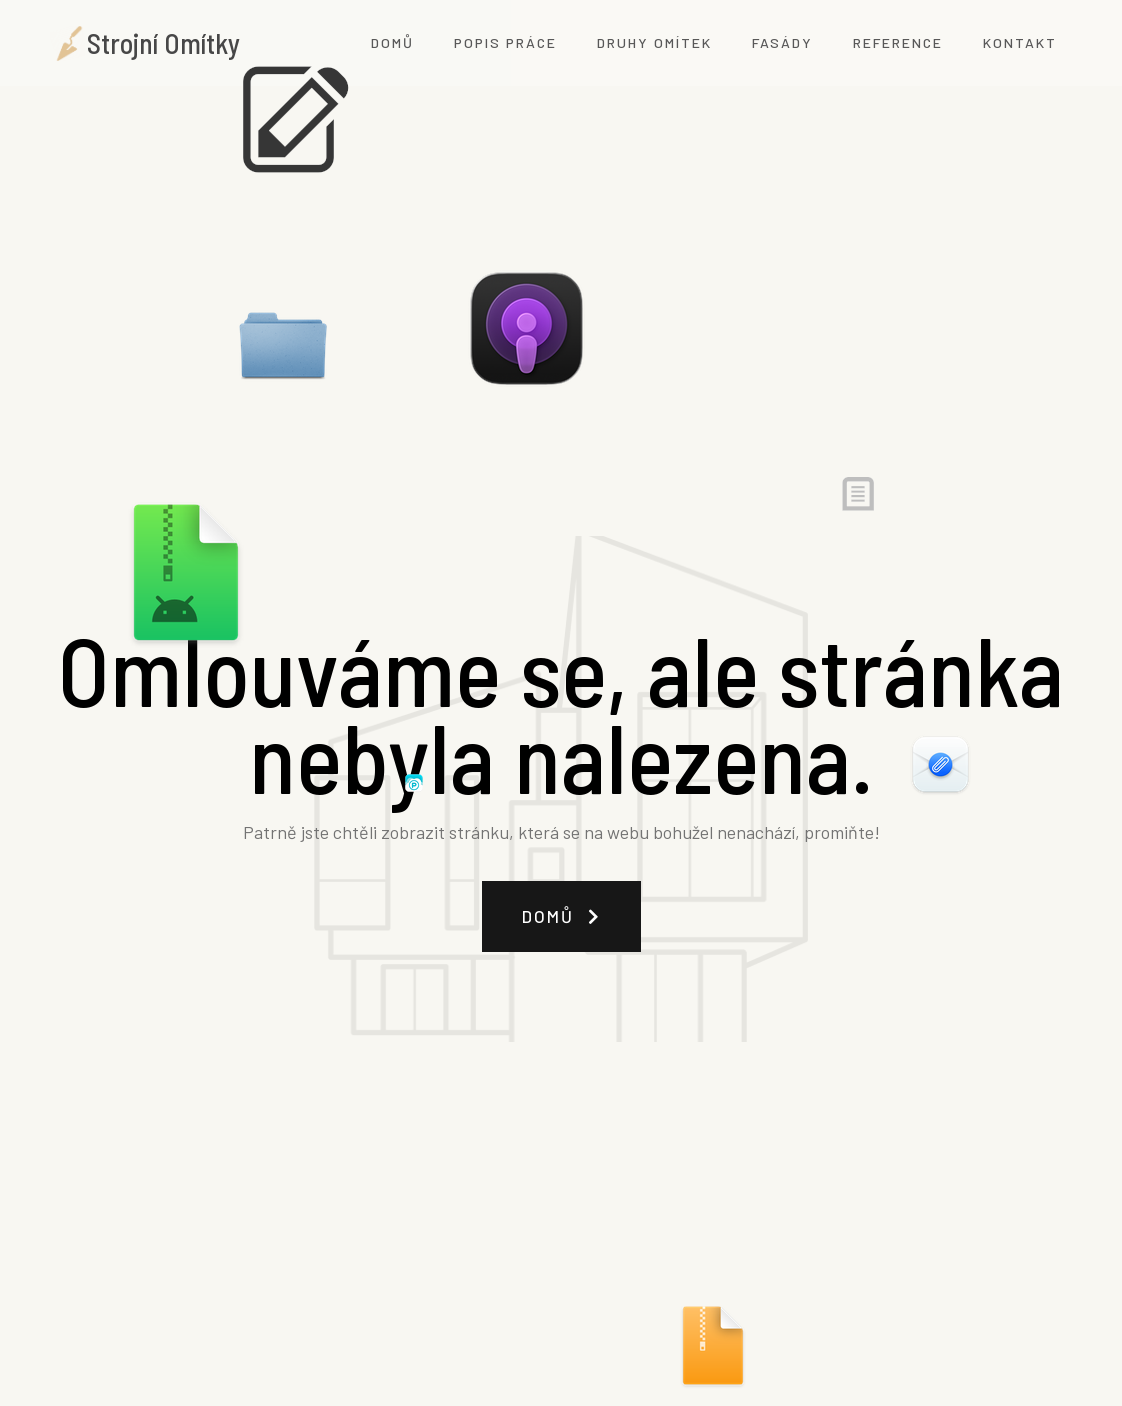  Describe the element at coordinates (713, 1347) in the screenshot. I see `compressed tar archive file (.tar.lzma)` at that location.